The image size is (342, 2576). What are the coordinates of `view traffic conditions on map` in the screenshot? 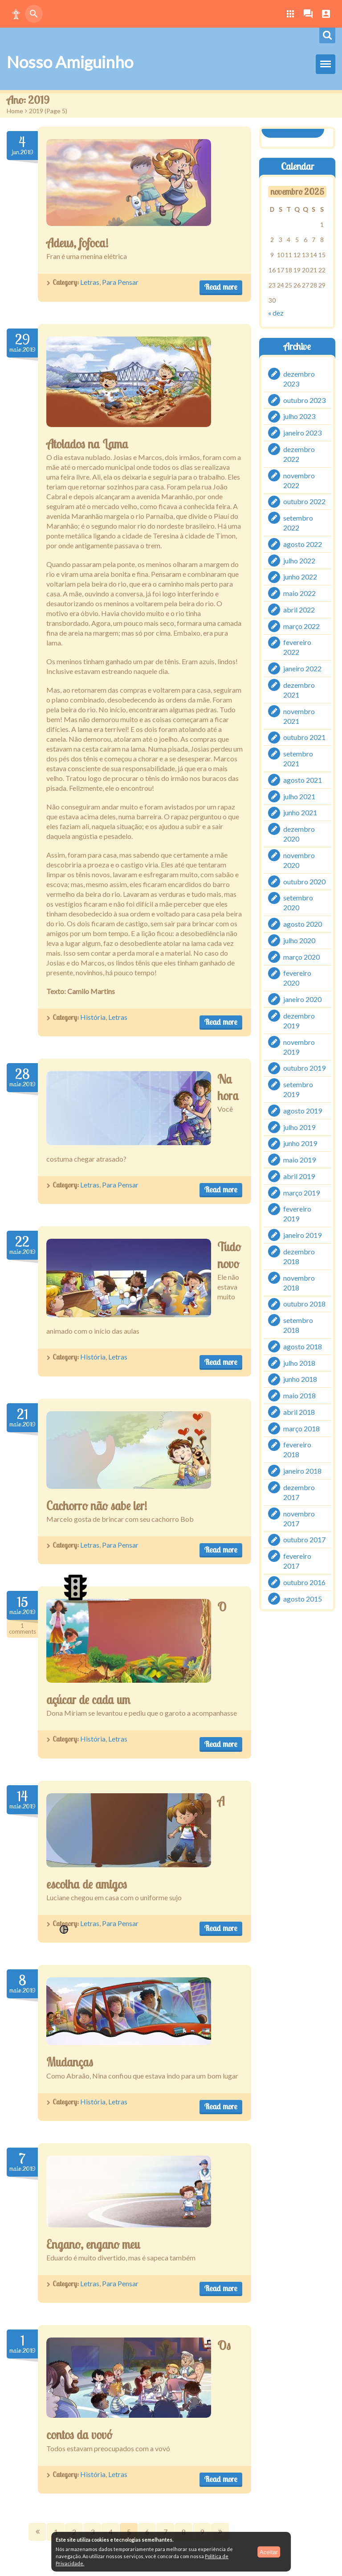 It's located at (75, 1587).